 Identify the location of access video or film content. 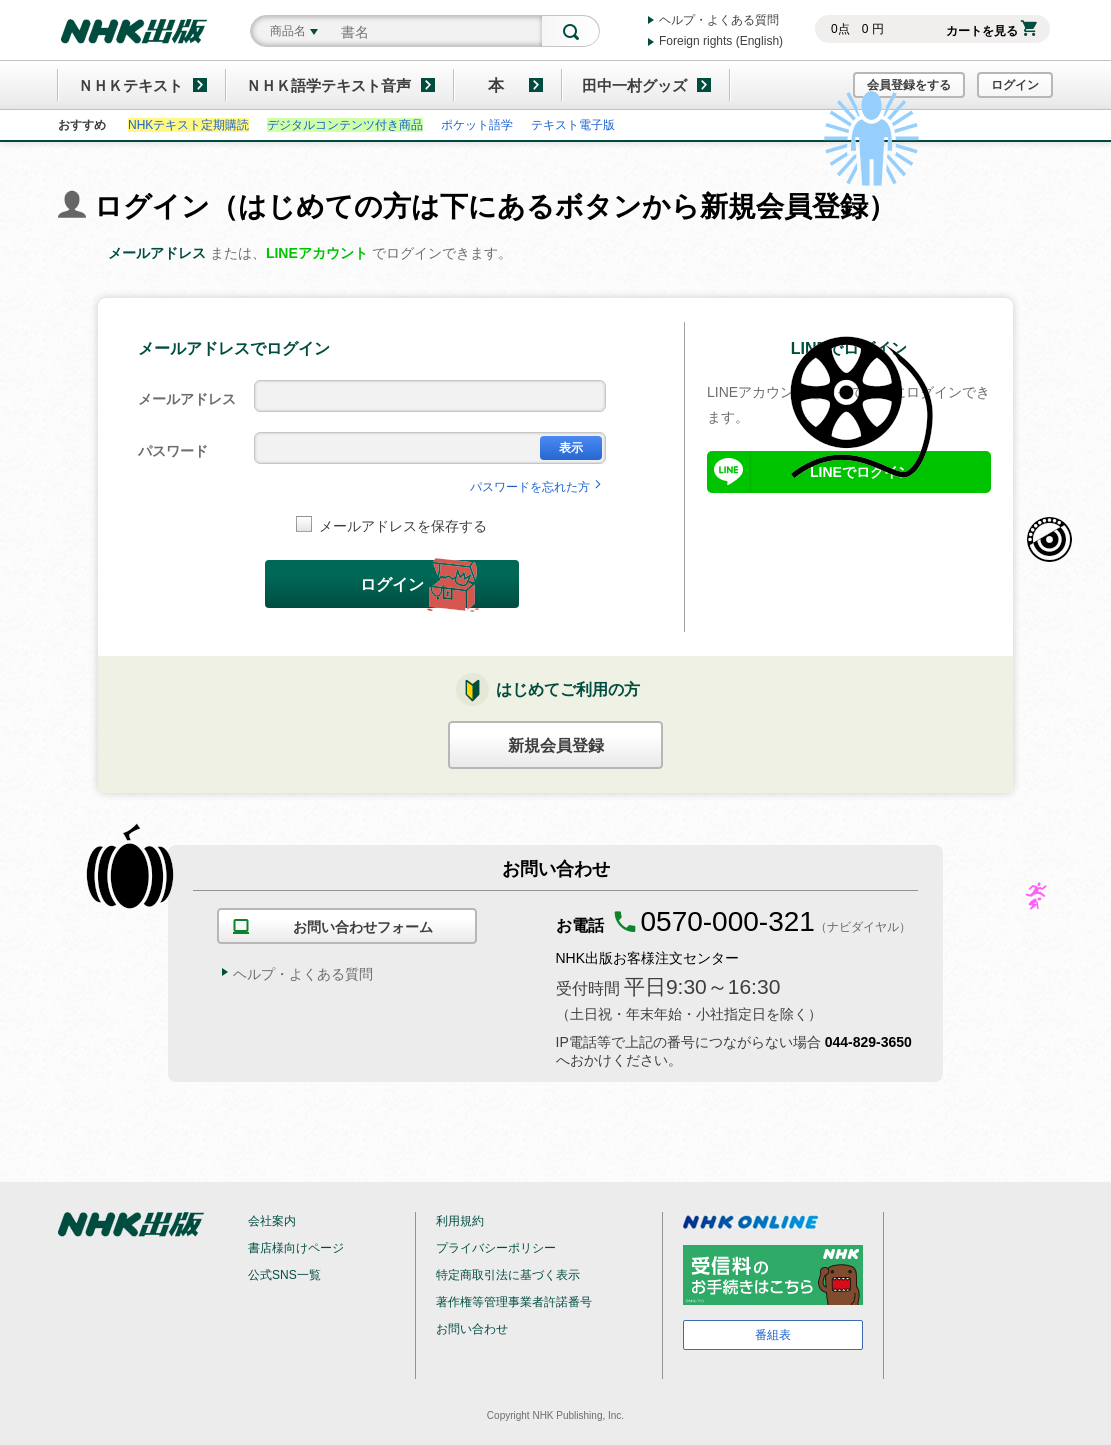
(861, 407).